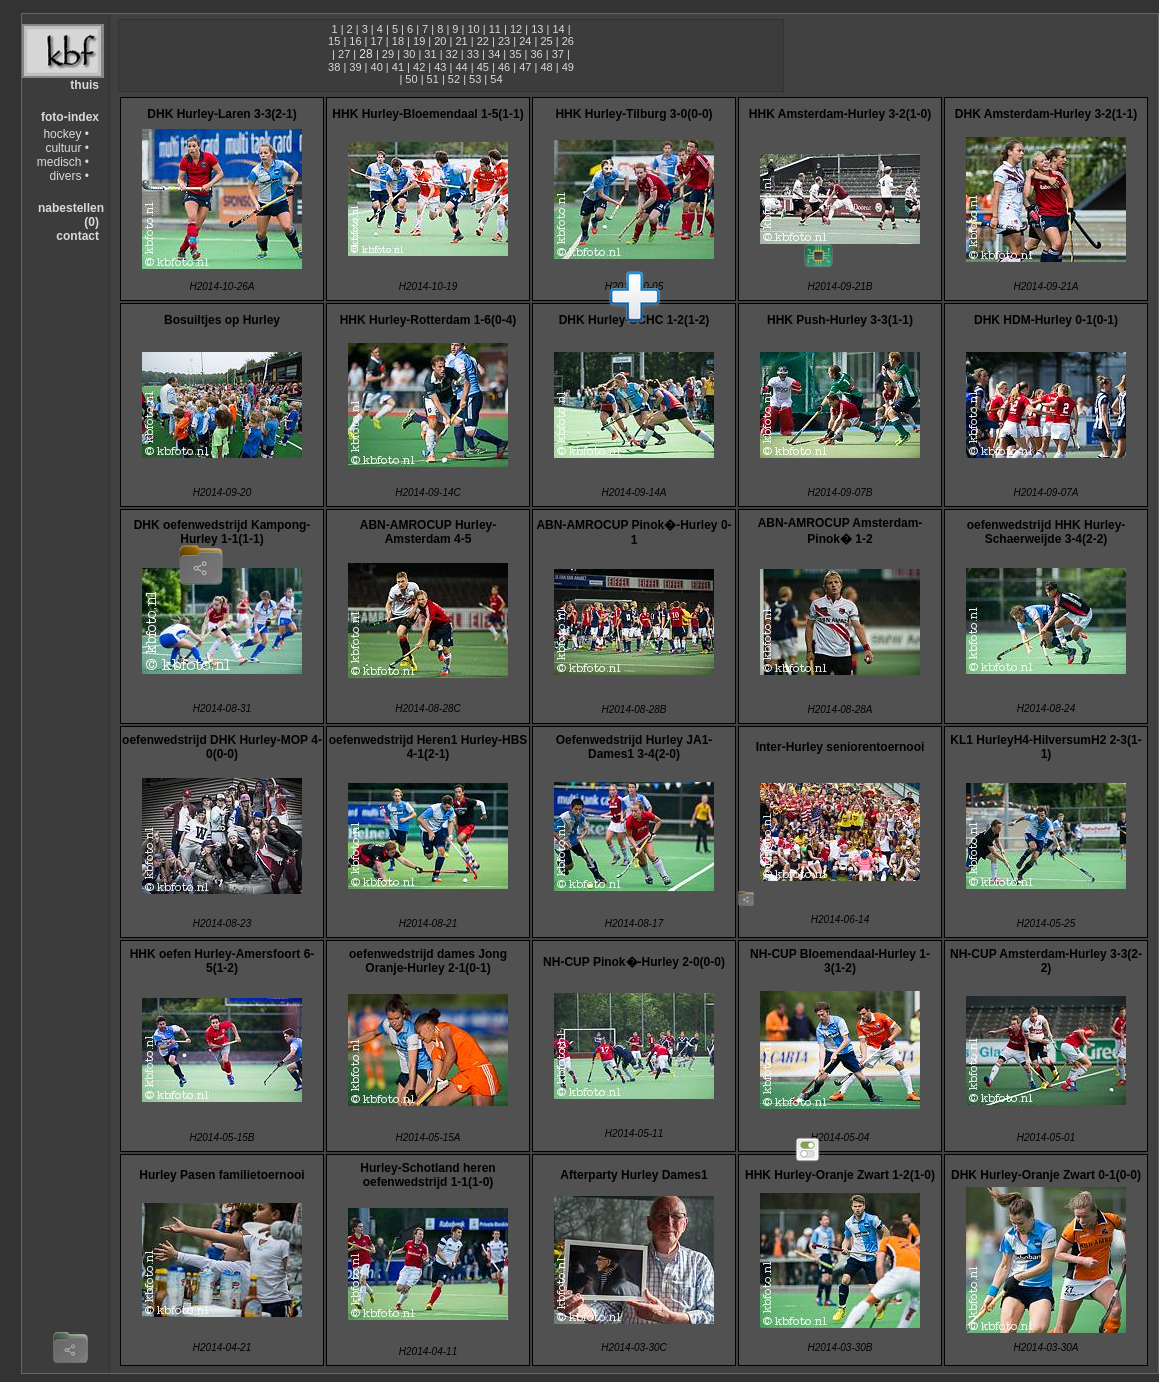 This screenshot has height=1382, width=1159. What do you see at coordinates (201, 565) in the screenshot?
I see `access your public shared folder` at bounding box center [201, 565].